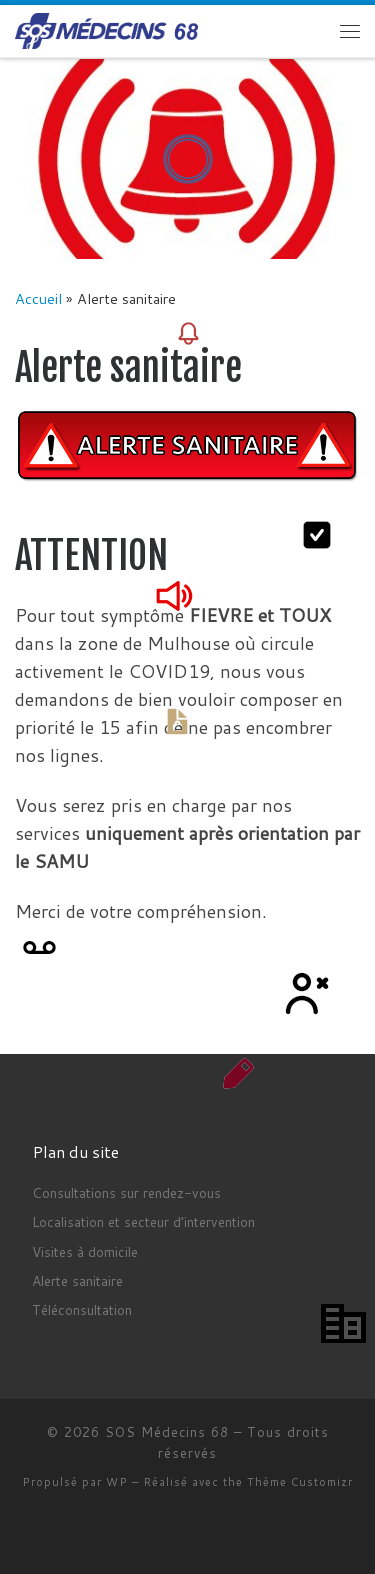 This screenshot has height=1574, width=375. Describe the element at coordinates (177, 721) in the screenshot. I see `view a protected or encrypted document` at that location.